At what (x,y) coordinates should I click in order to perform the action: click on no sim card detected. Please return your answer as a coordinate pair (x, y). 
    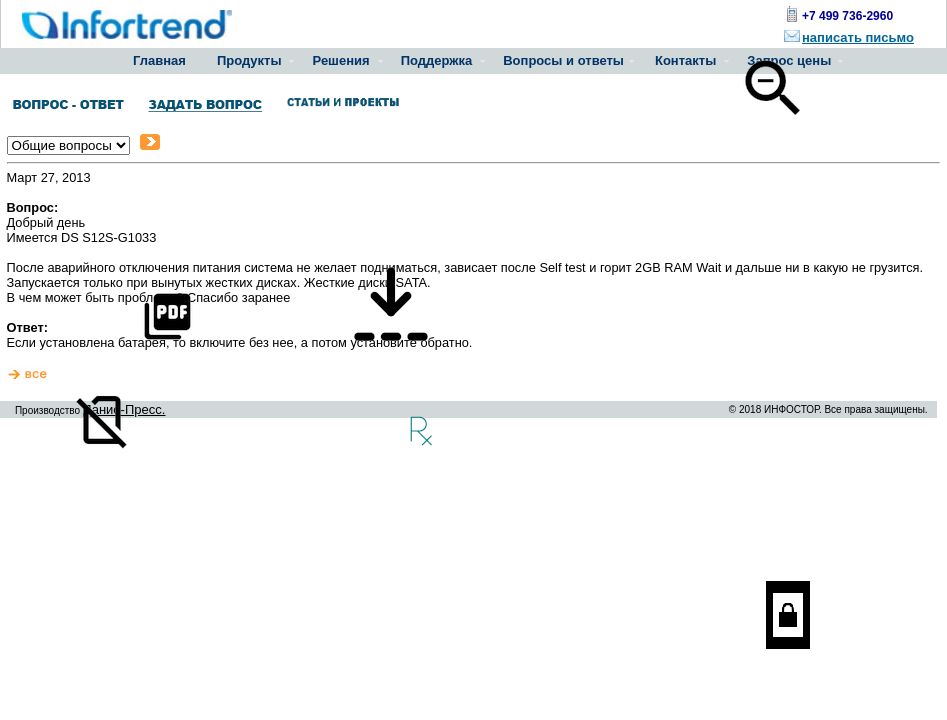
    Looking at the image, I should click on (102, 420).